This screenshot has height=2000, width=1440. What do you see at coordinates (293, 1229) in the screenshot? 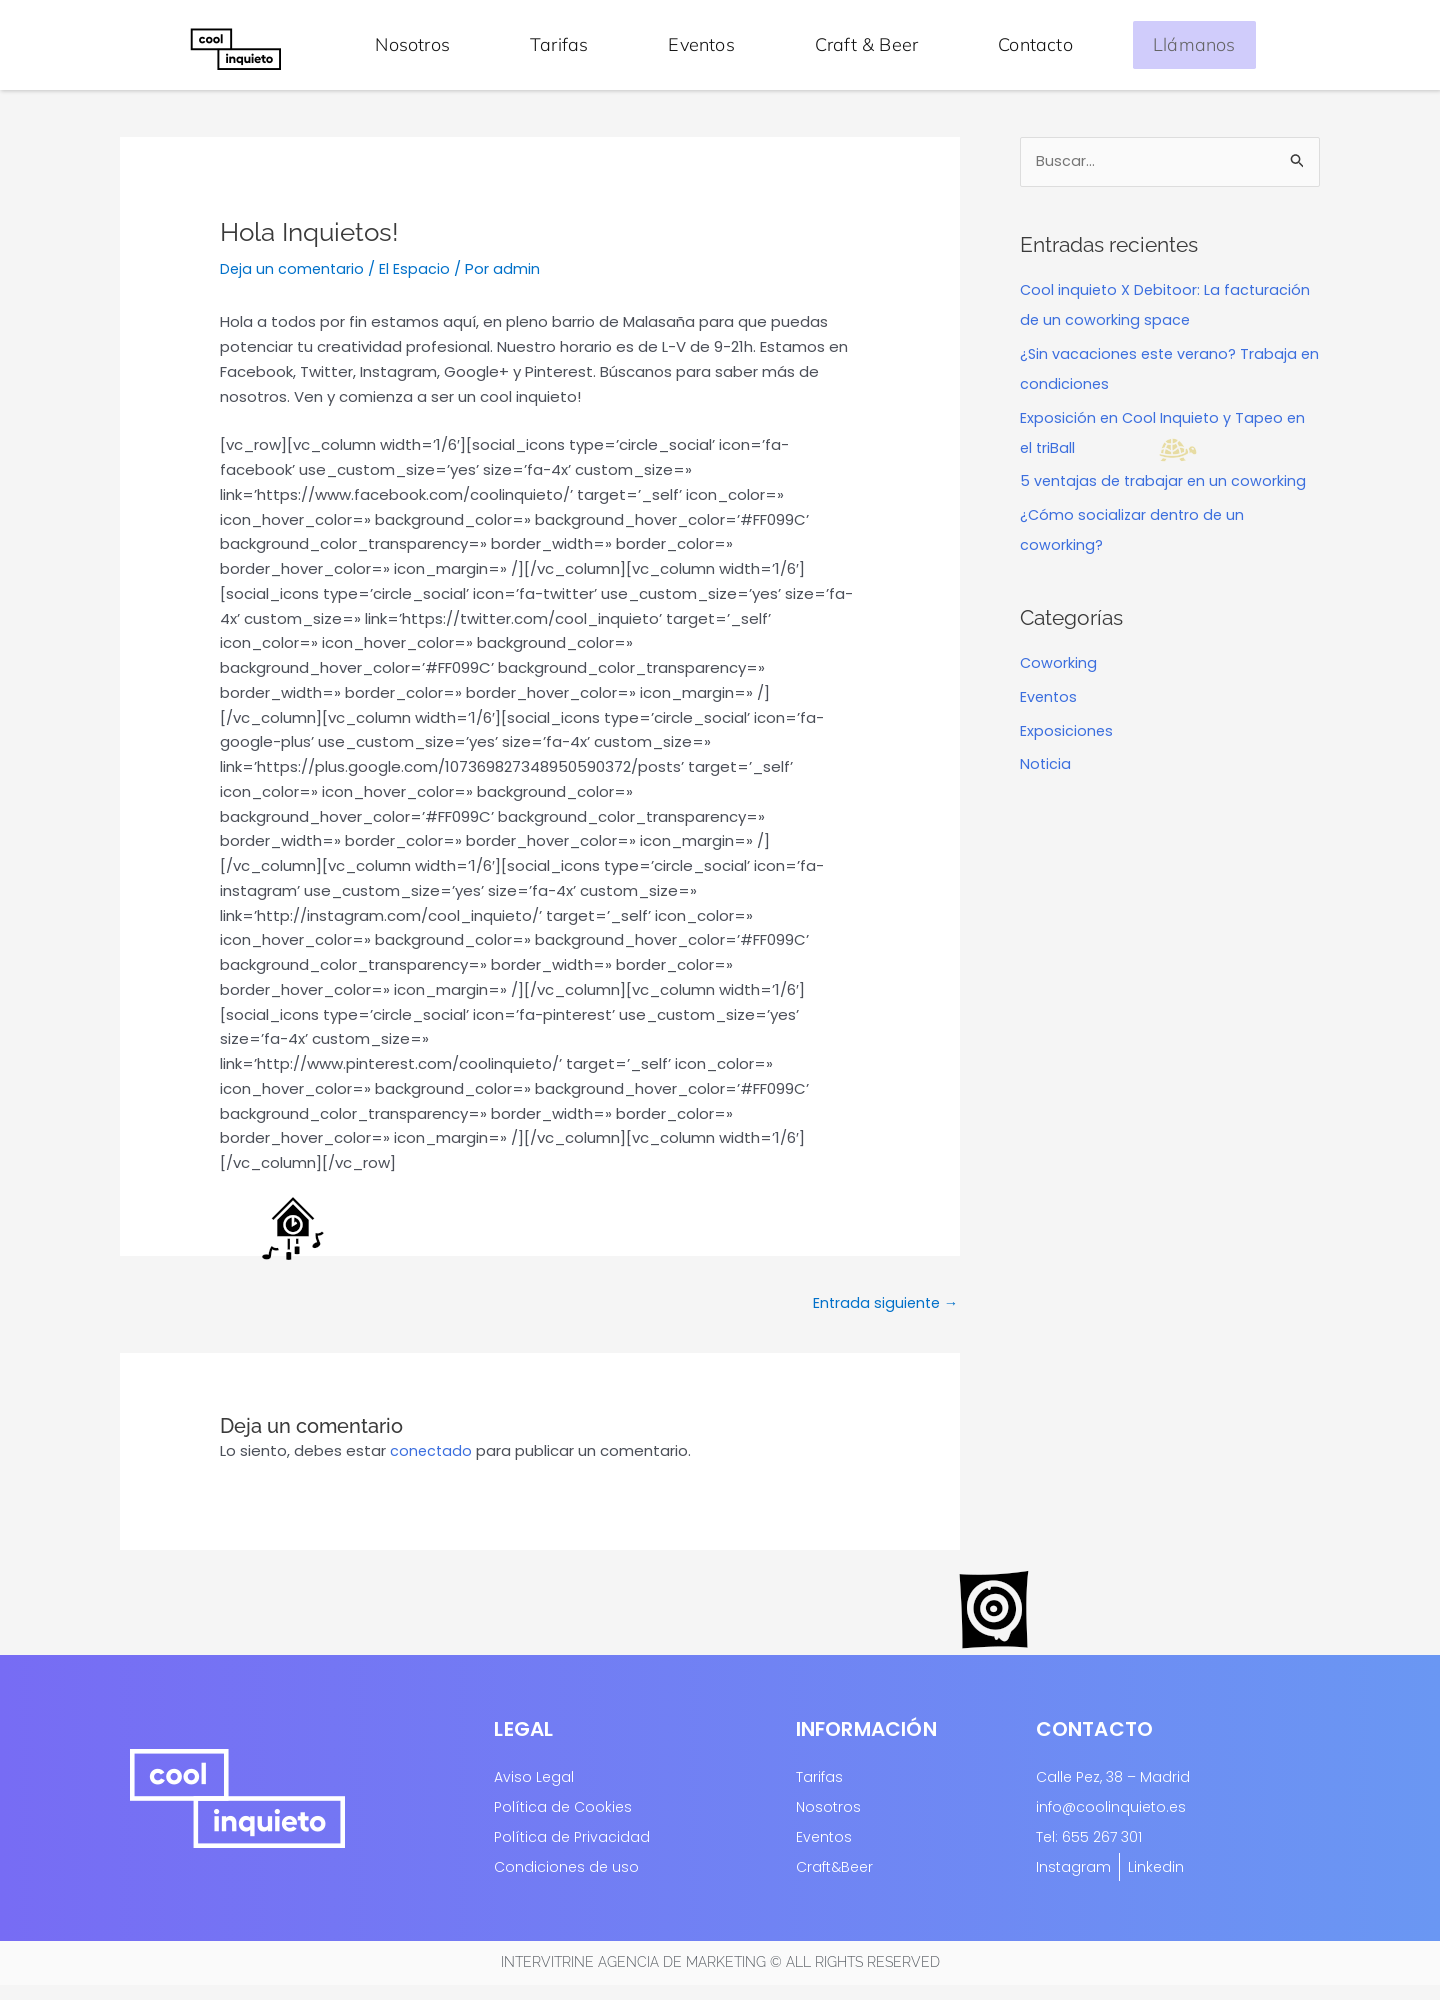
I see `set a scheduled reminder or alarm` at bounding box center [293, 1229].